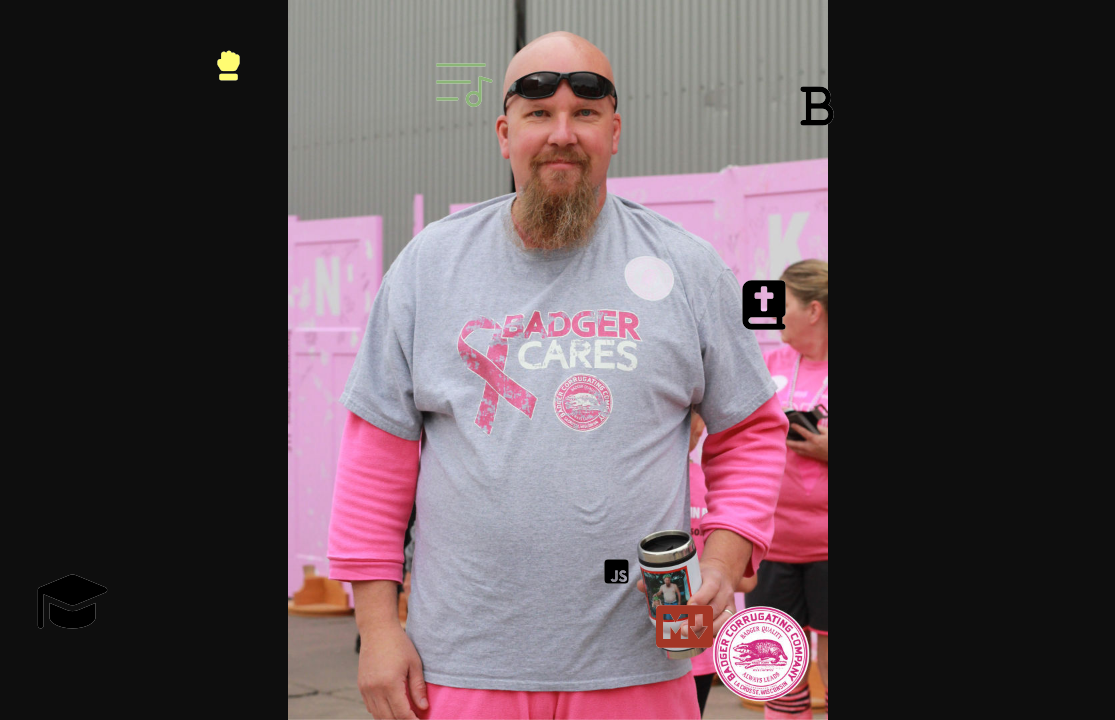  Describe the element at coordinates (228, 65) in the screenshot. I see `indicates a fist bump or greeting gesture` at that location.